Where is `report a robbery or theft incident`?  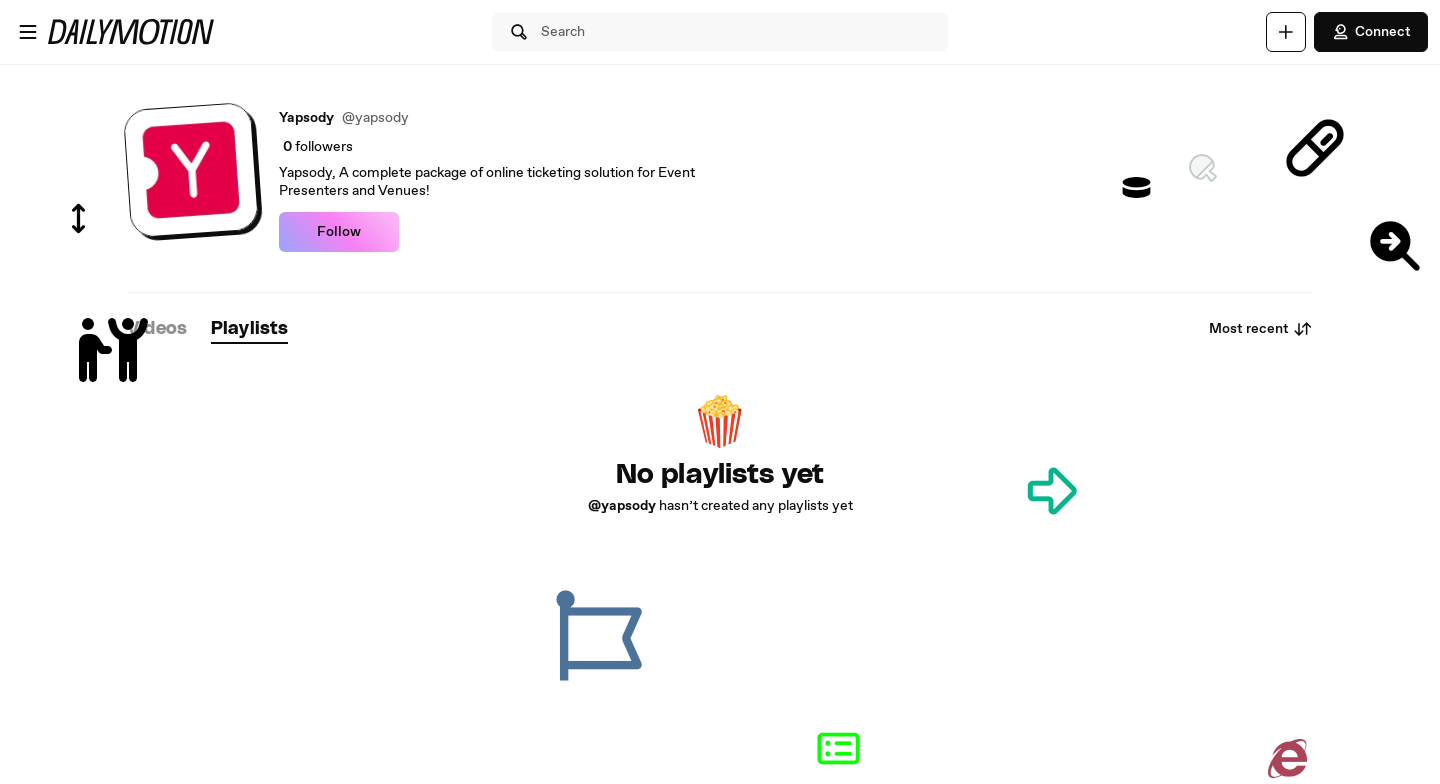 report a robbery or theft incident is located at coordinates (114, 350).